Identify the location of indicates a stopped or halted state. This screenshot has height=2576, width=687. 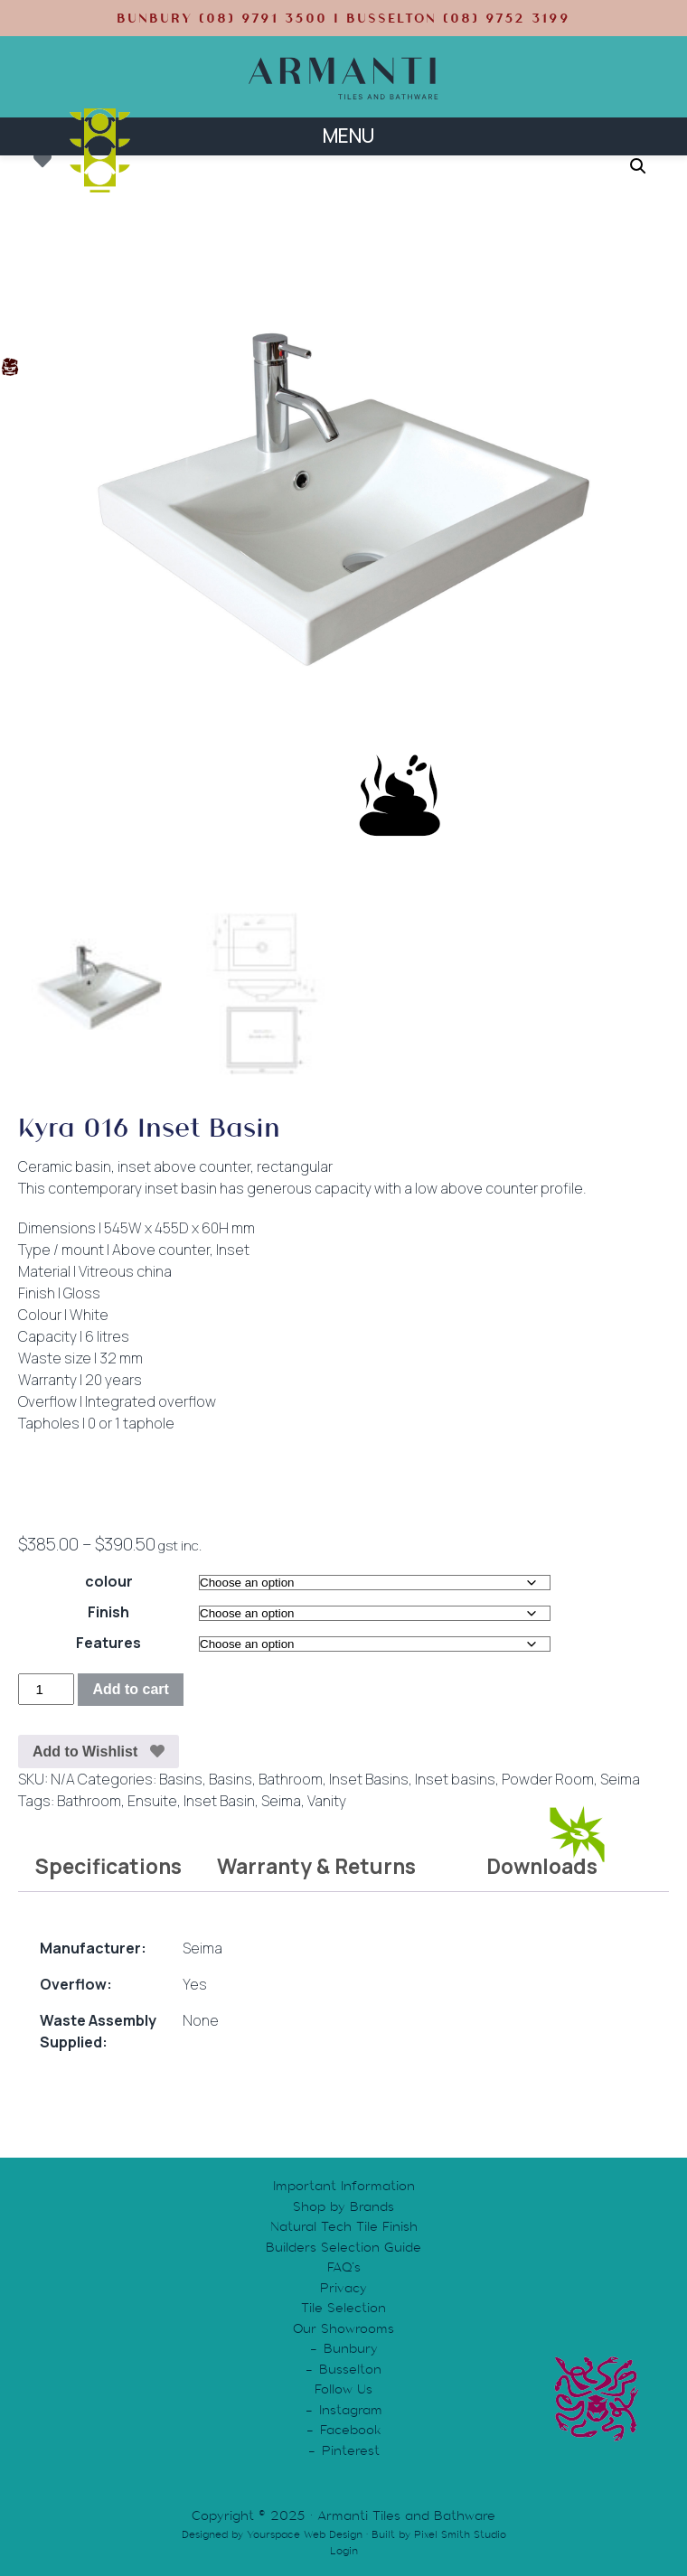
(99, 150).